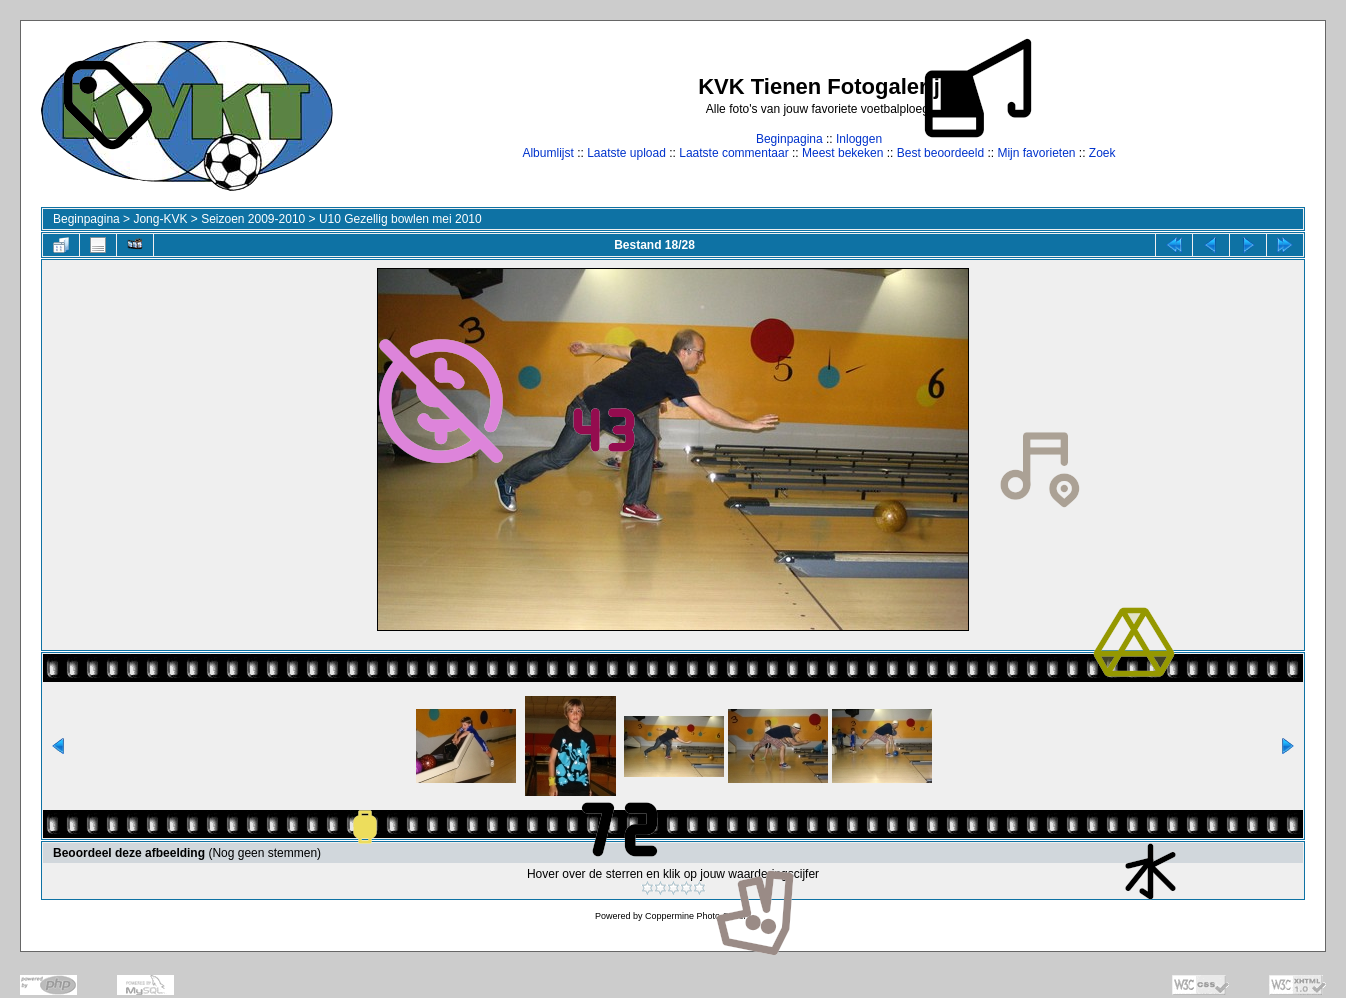 The image size is (1346, 998). What do you see at coordinates (108, 105) in the screenshot?
I see `add or manage tags` at bounding box center [108, 105].